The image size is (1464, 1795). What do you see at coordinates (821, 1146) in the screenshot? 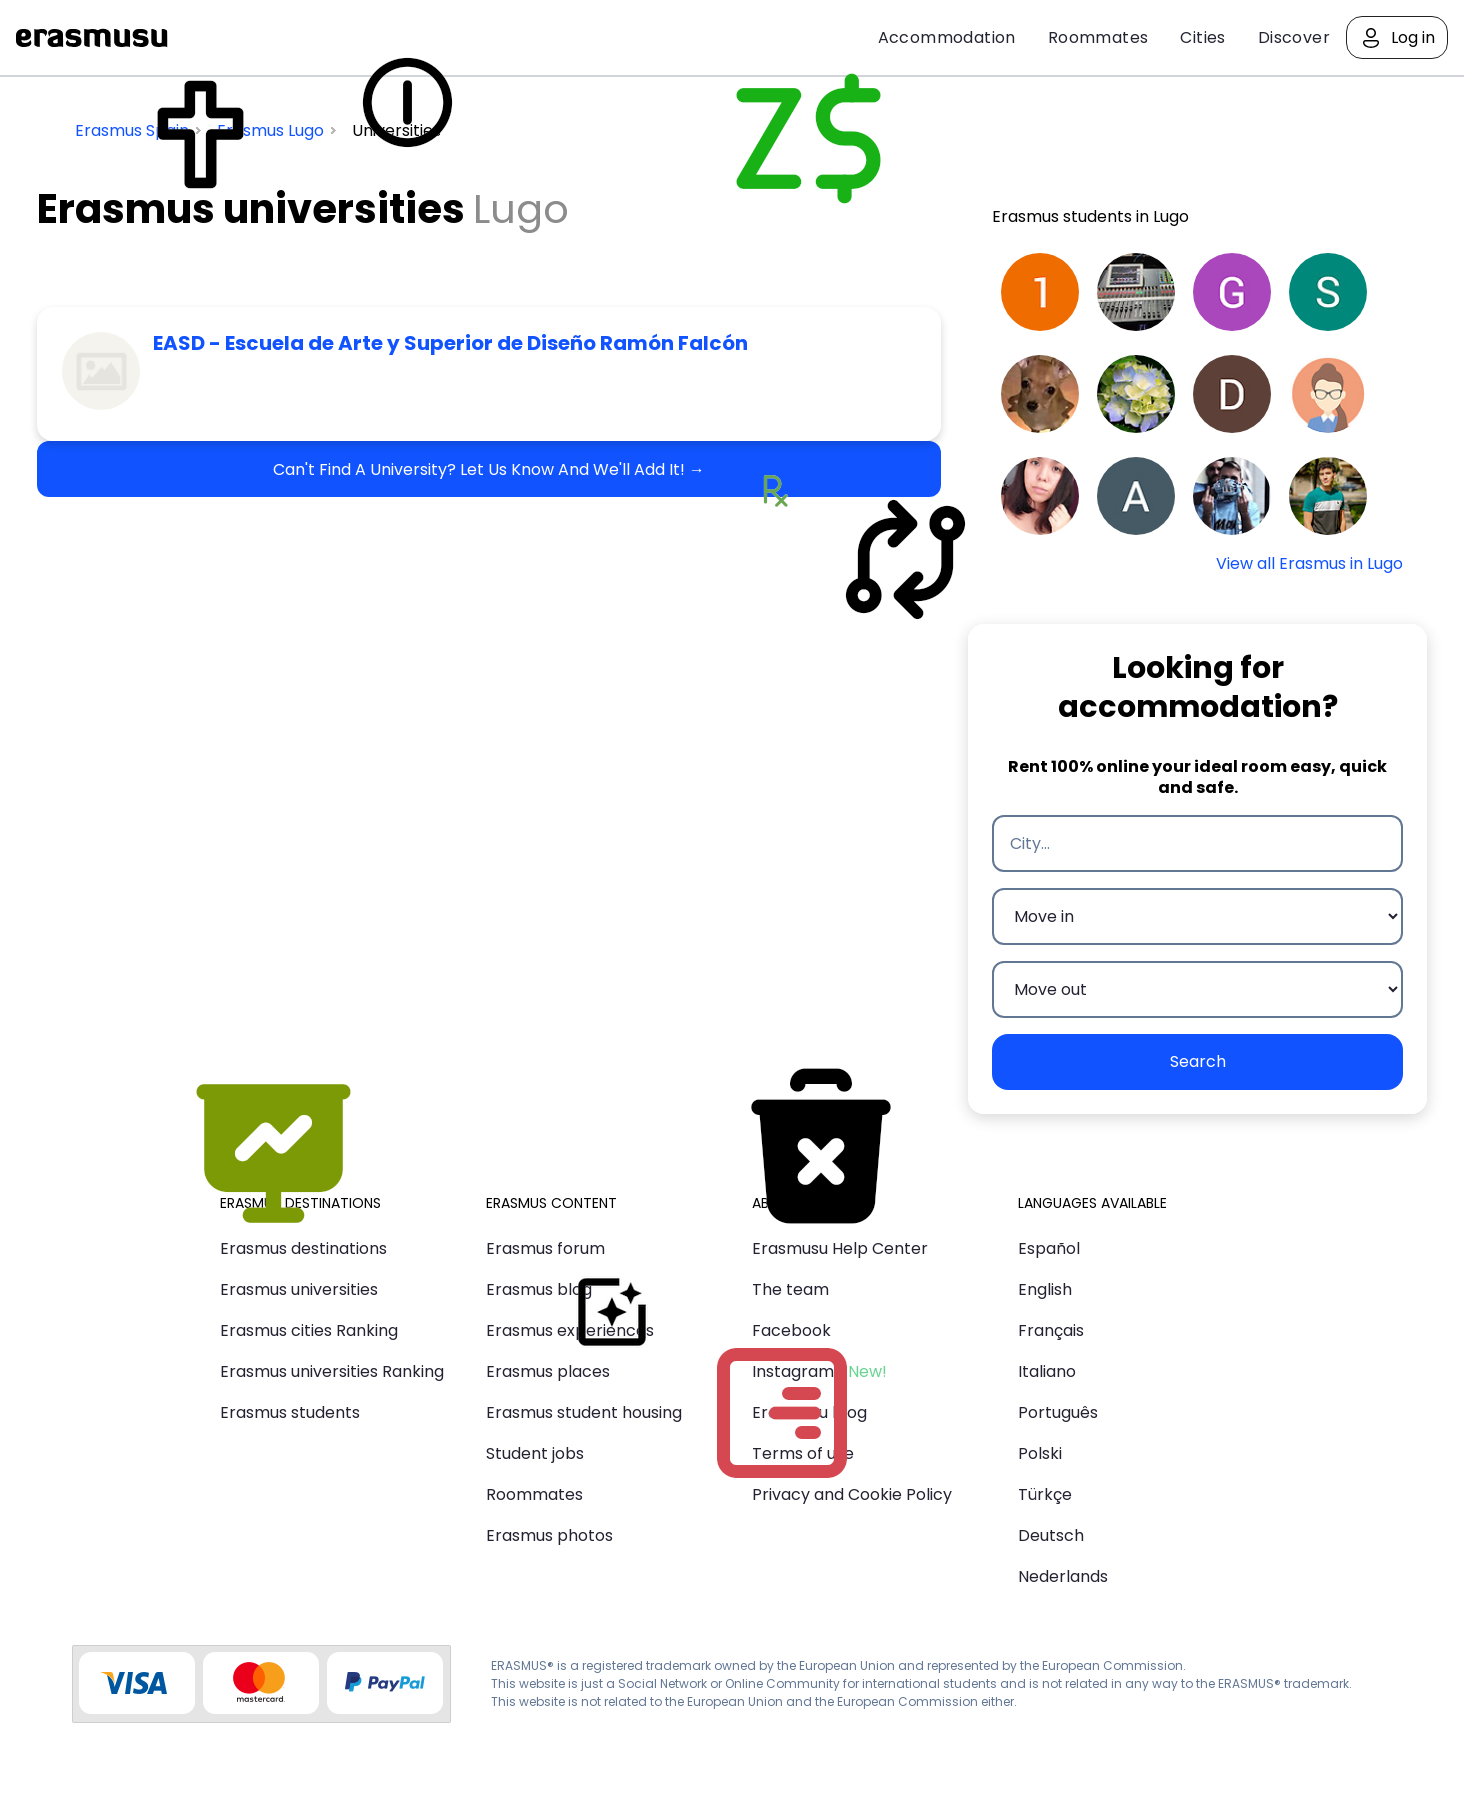
I see `permanently delete item` at bounding box center [821, 1146].